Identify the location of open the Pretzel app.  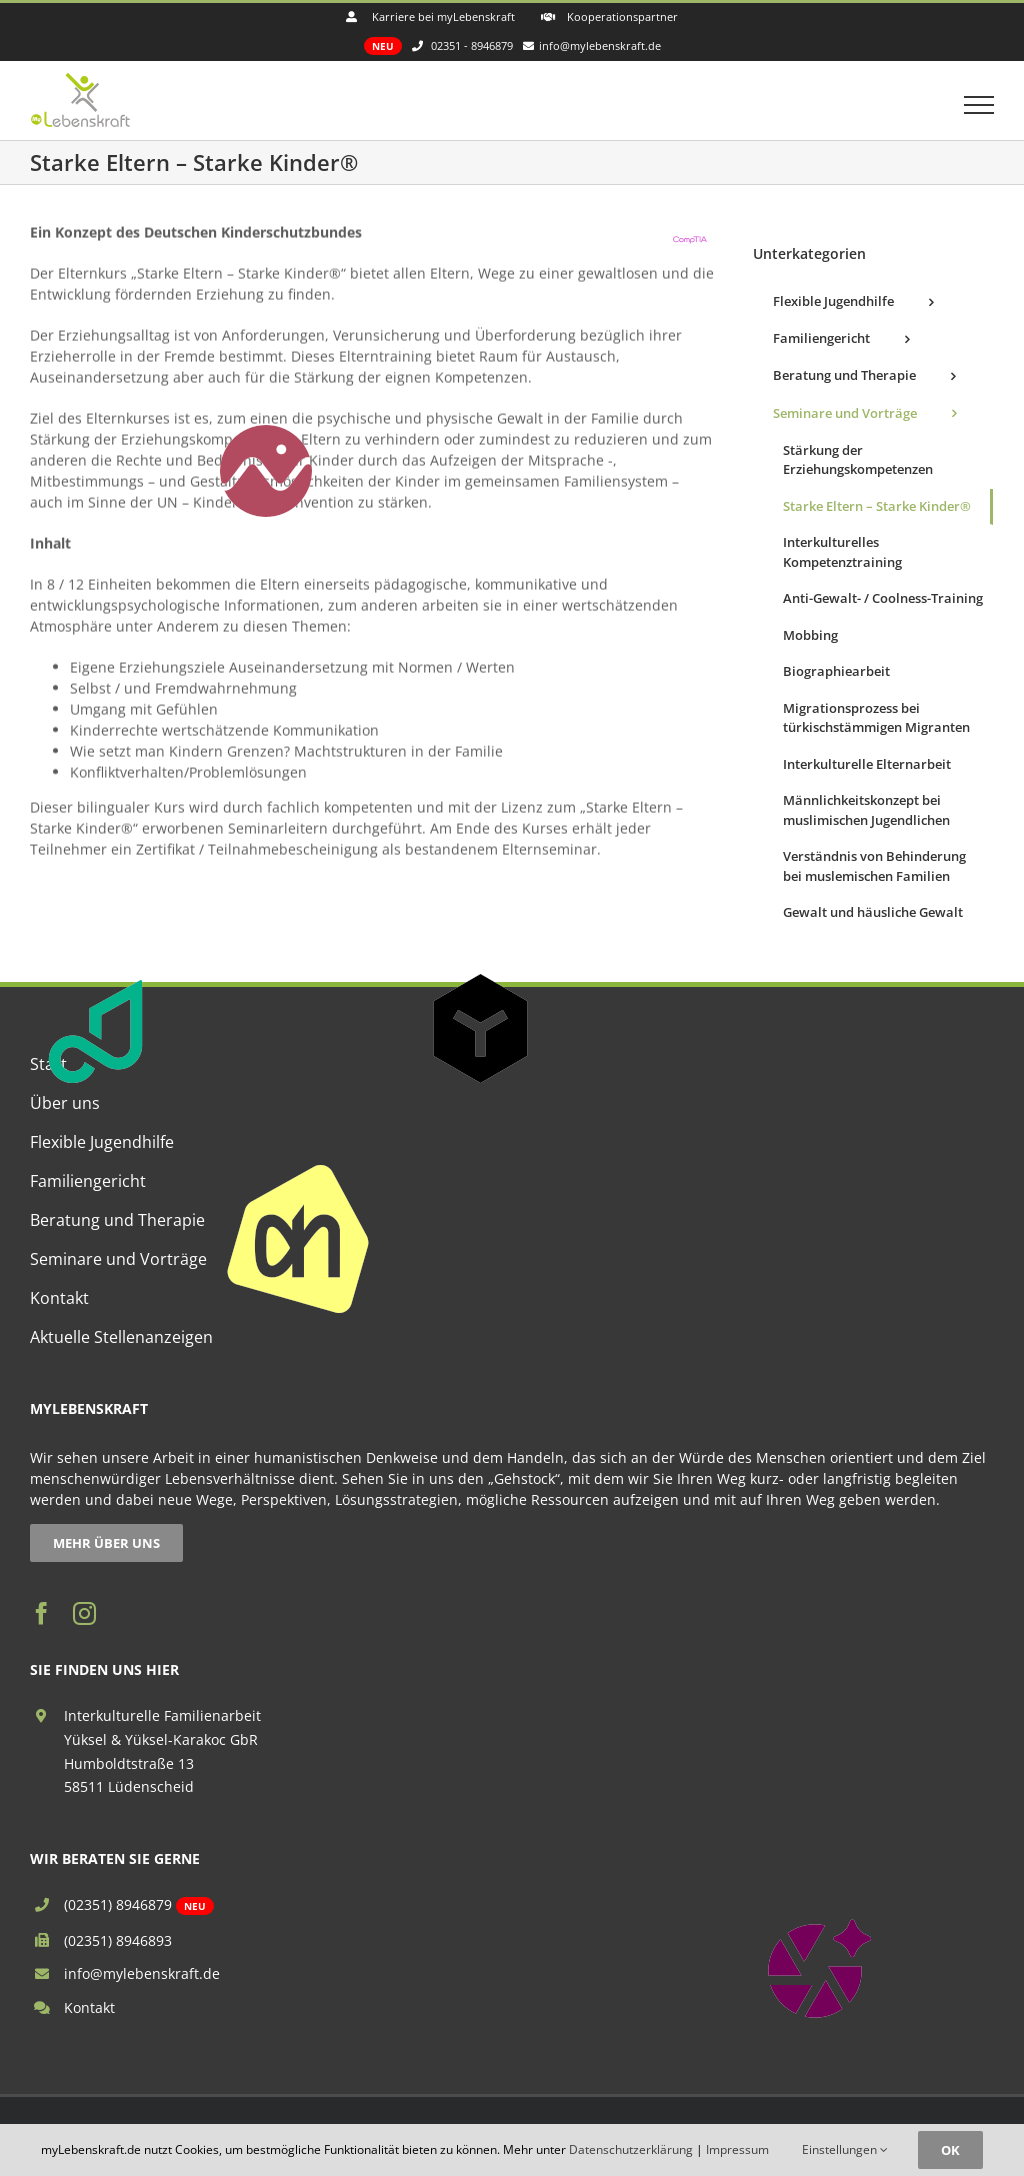
(95, 1031).